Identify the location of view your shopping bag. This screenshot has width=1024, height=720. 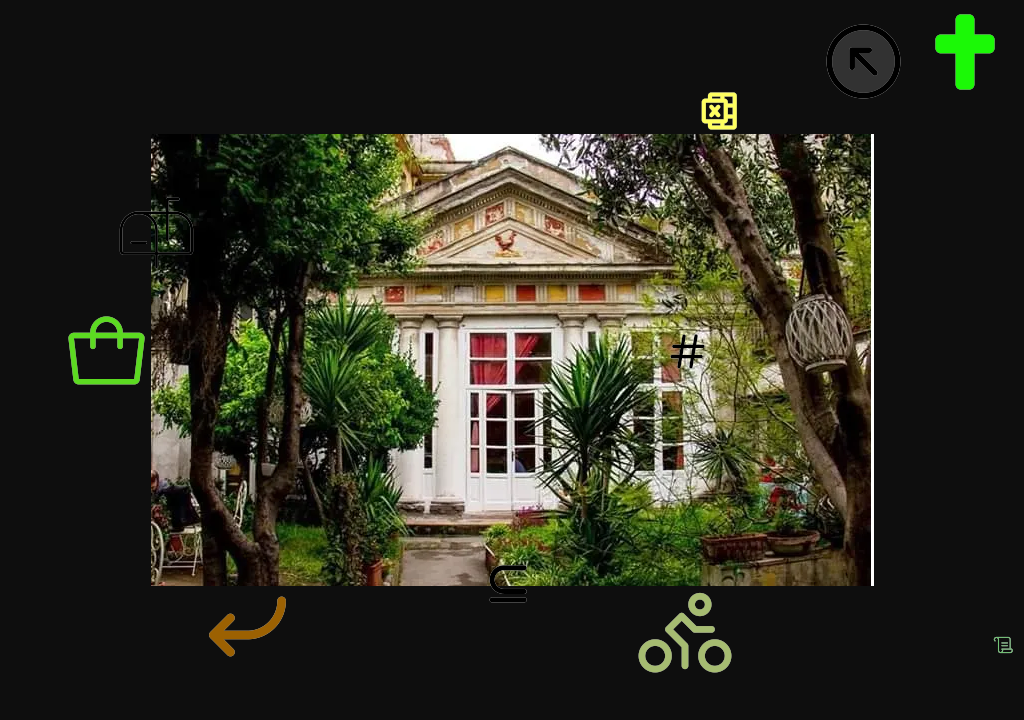
(106, 354).